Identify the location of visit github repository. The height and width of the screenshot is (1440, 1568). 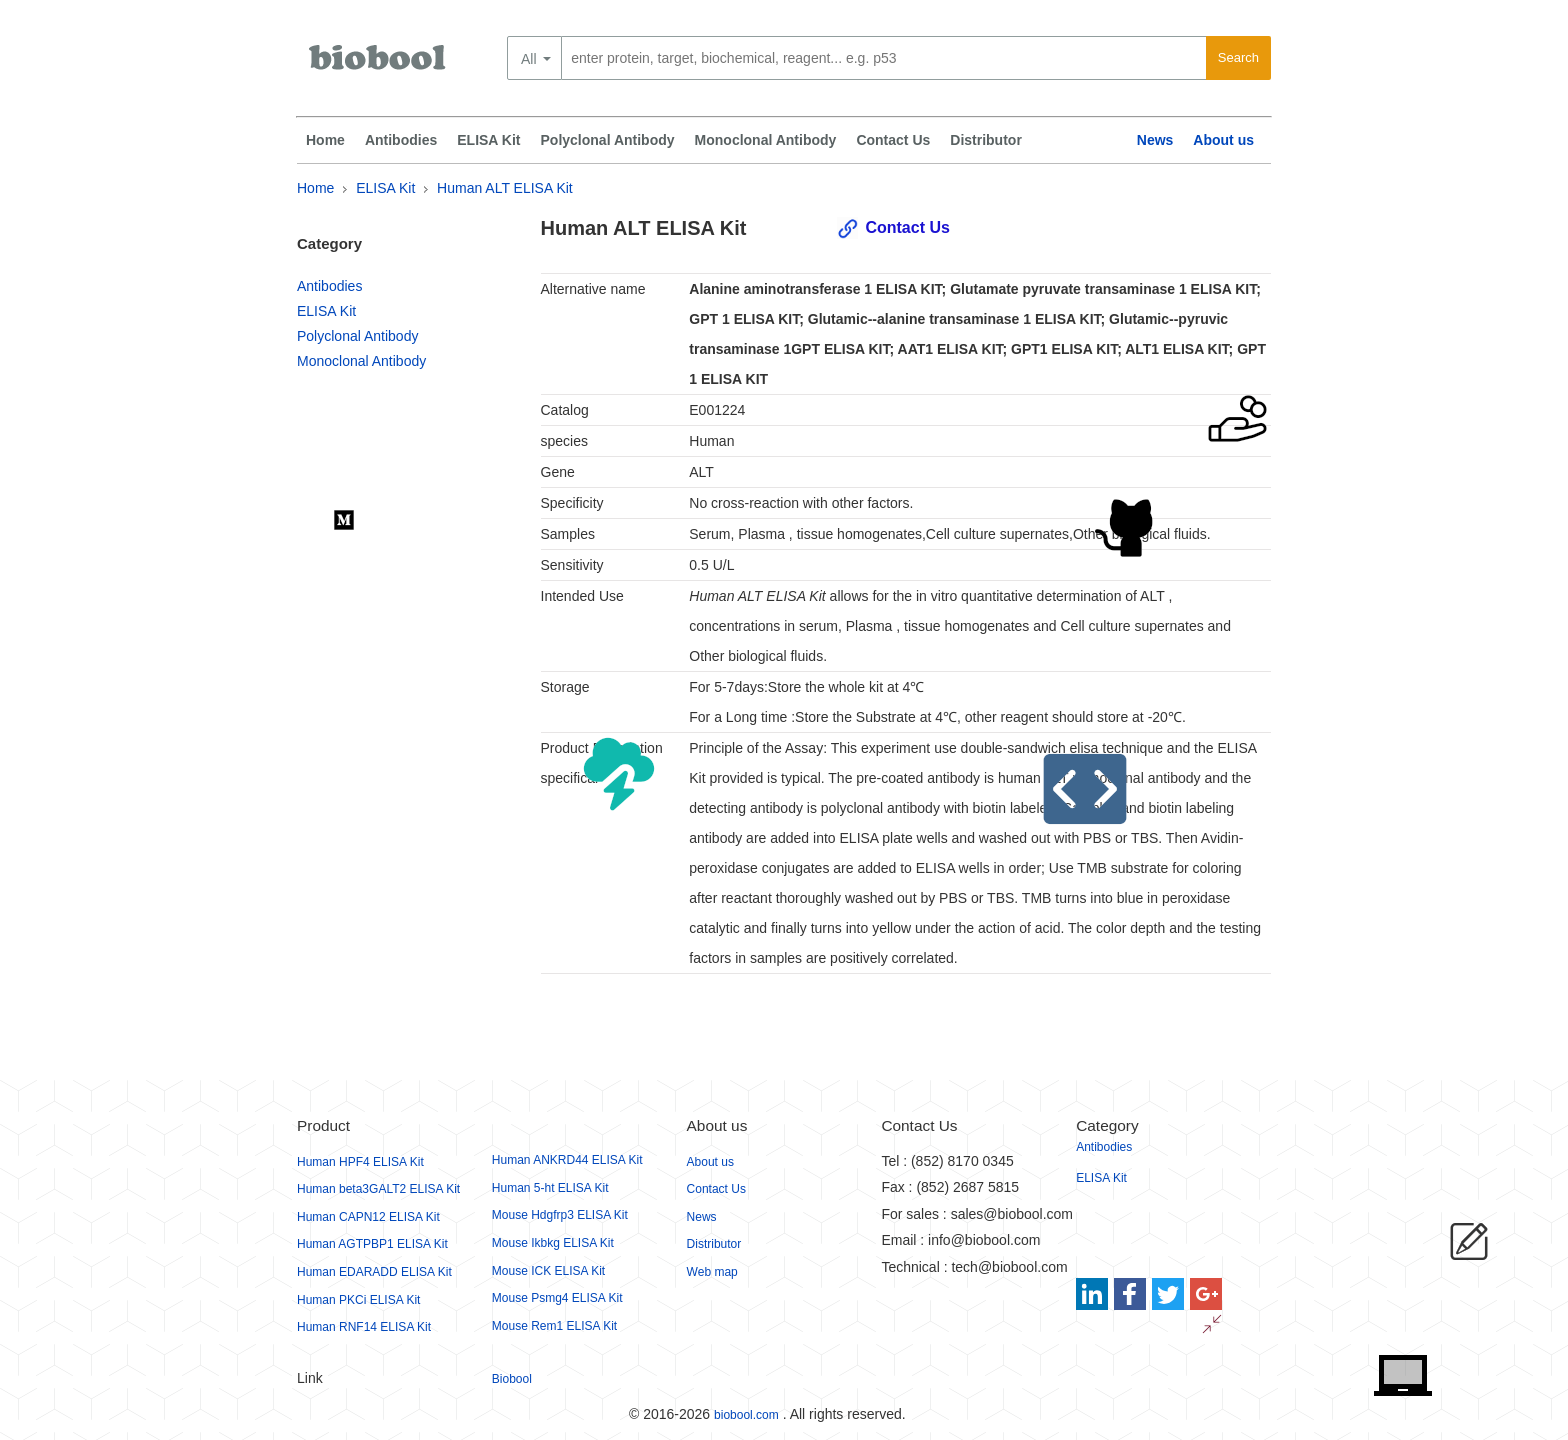
(1129, 527).